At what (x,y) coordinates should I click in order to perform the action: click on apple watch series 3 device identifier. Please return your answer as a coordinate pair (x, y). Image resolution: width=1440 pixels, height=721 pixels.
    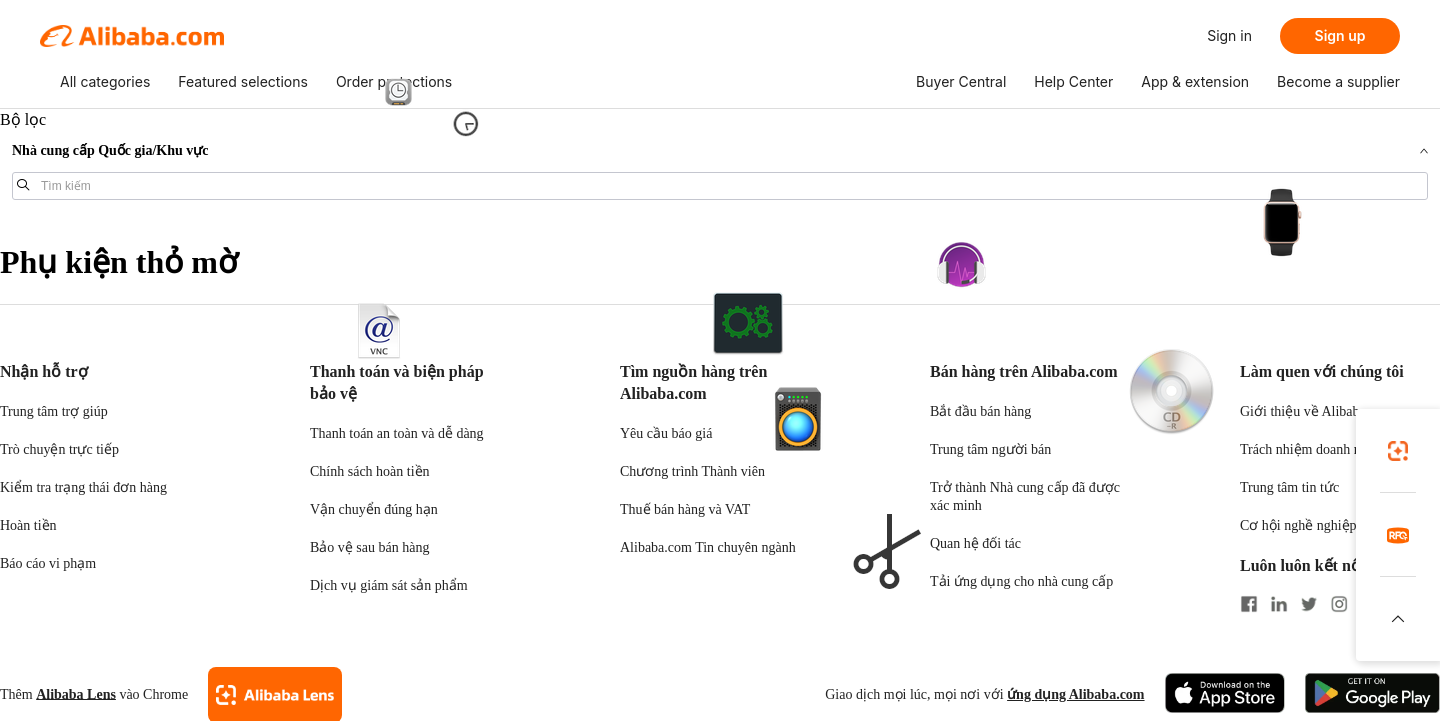
    Looking at the image, I should click on (1281, 222).